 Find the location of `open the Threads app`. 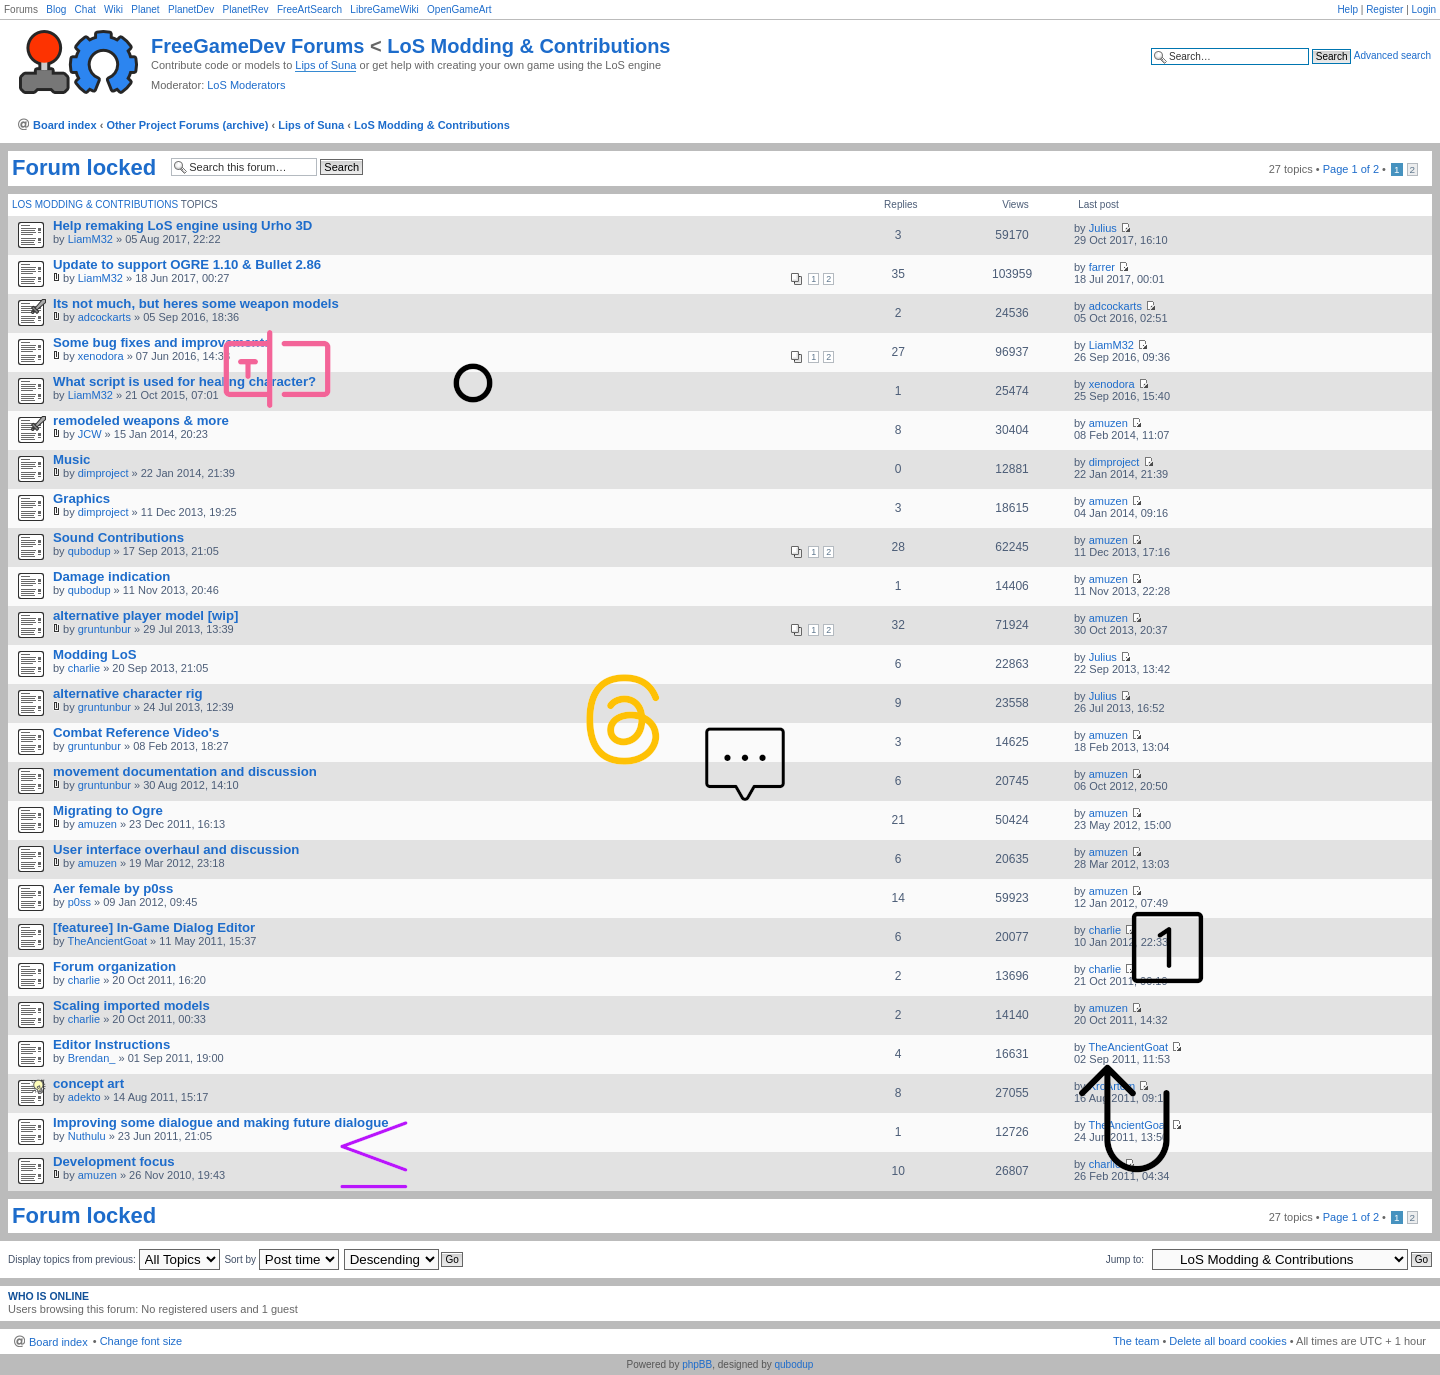

open the Threads app is located at coordinates (624, 719).